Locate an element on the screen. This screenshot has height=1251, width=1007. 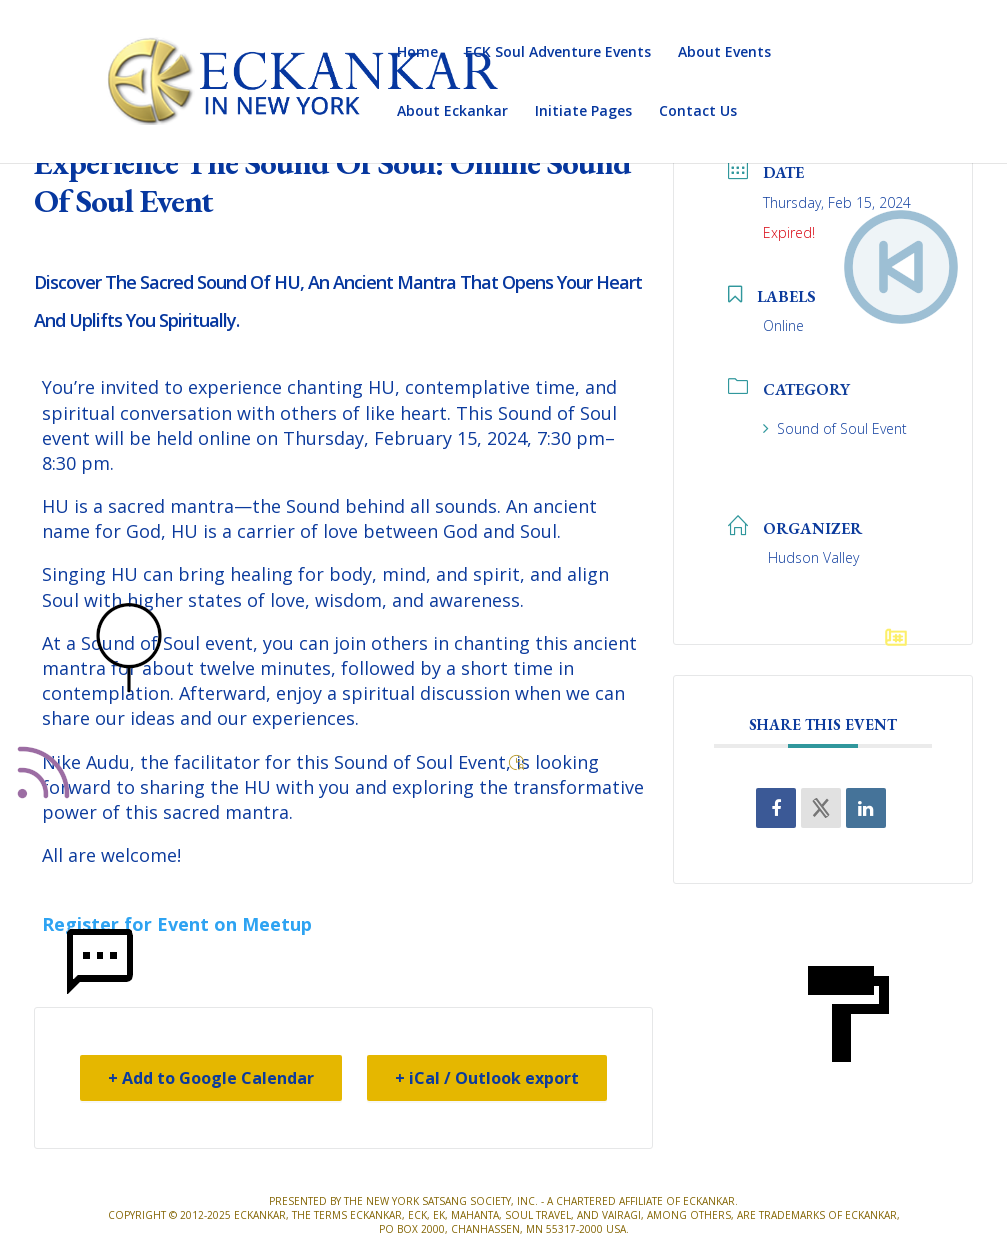
open text messages is located at coordinates (100, 962).